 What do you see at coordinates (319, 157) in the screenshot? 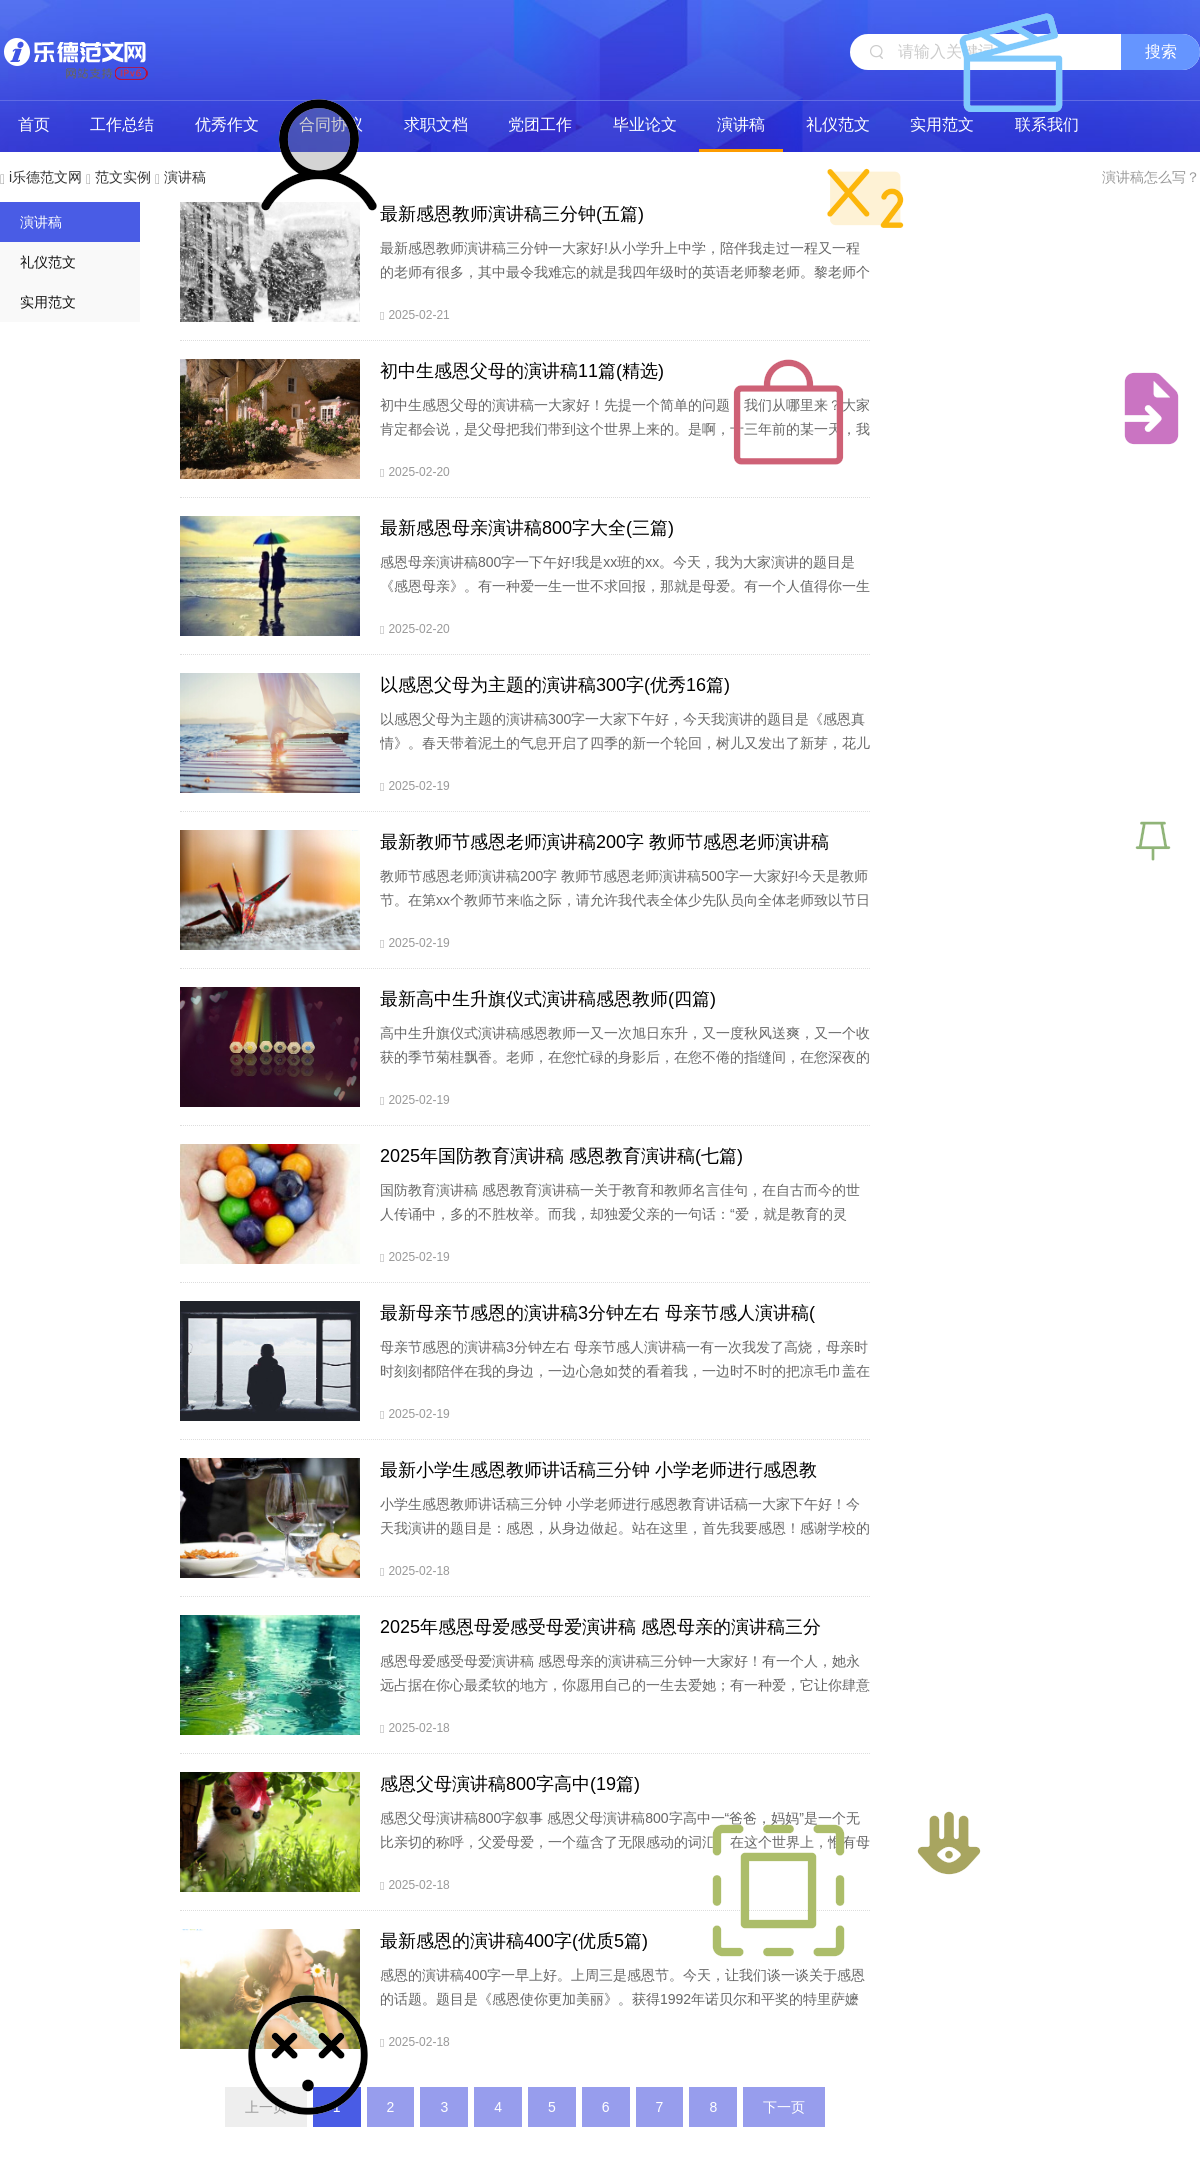
I see `view your profile` at bounding box center [319, 157].